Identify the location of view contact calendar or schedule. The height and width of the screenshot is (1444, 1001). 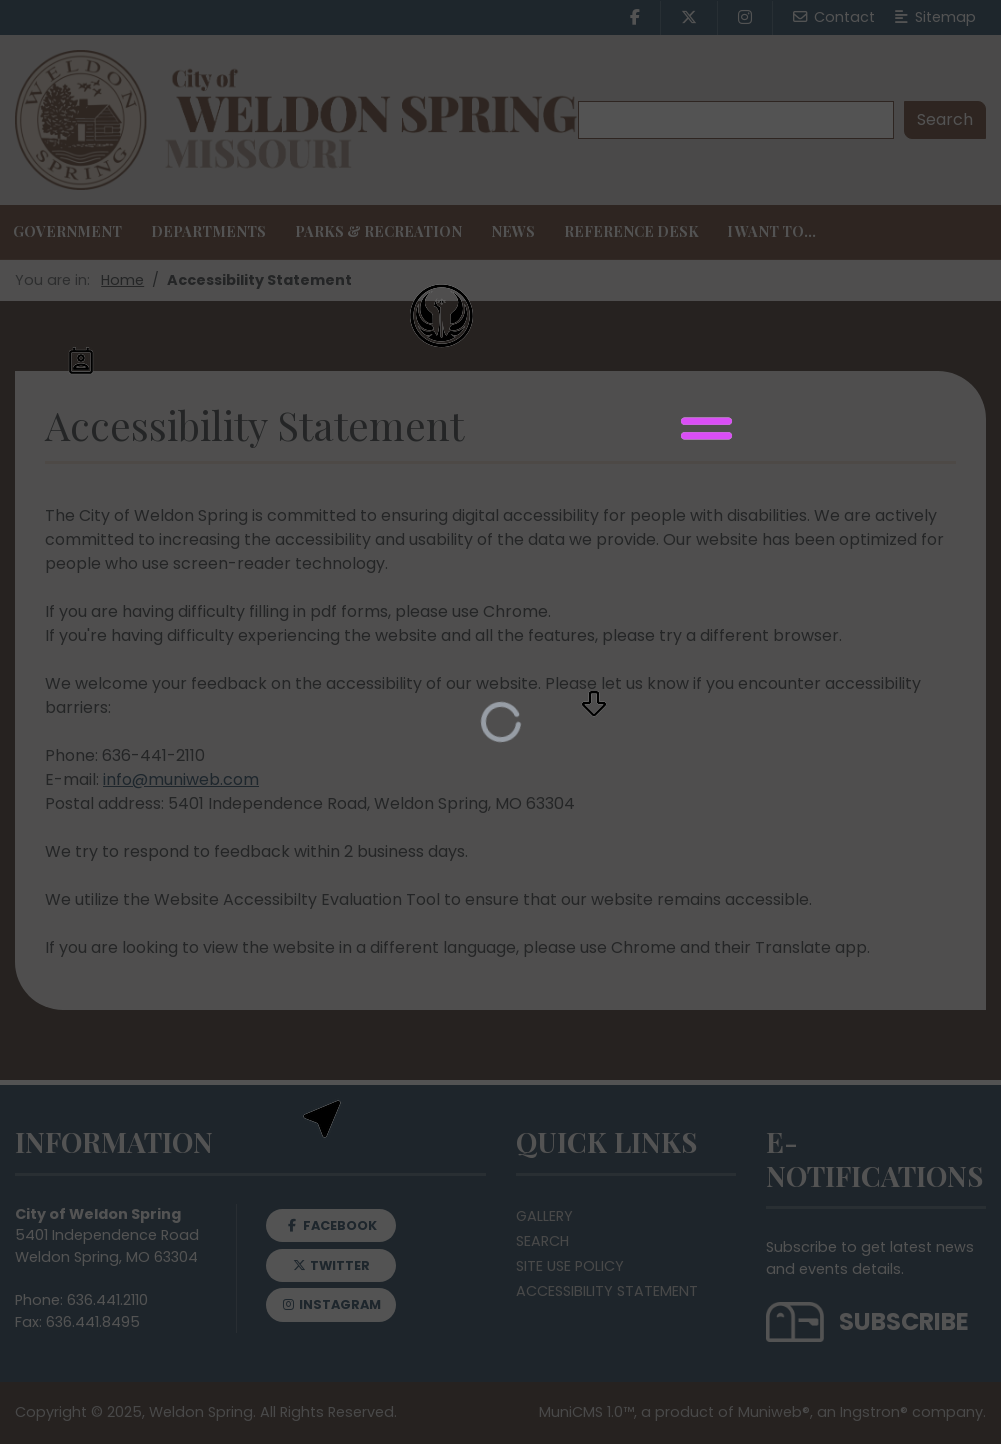
(81, 362).